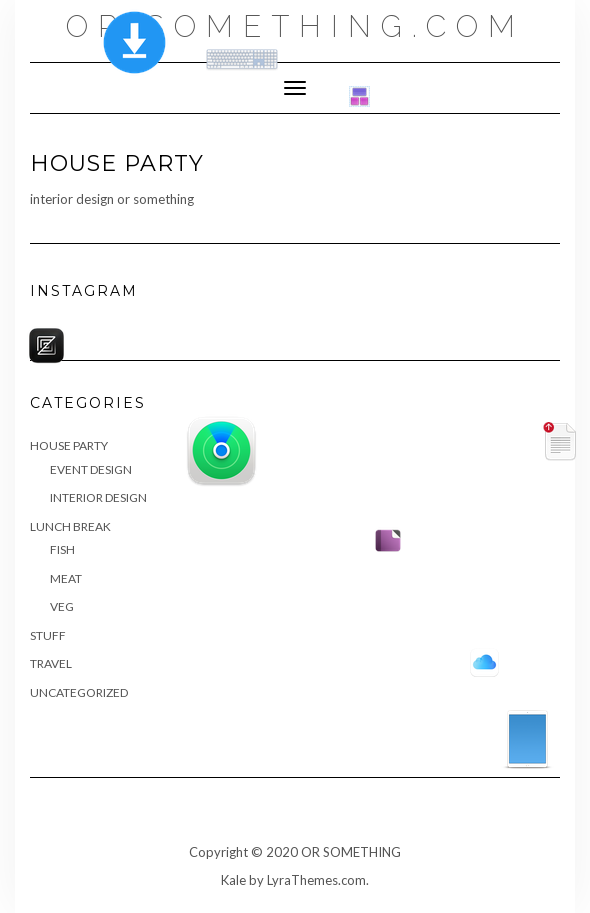  Describe the element at coordinates (359, 96) in the screenshot. I see `select all items in the current view` at that location.